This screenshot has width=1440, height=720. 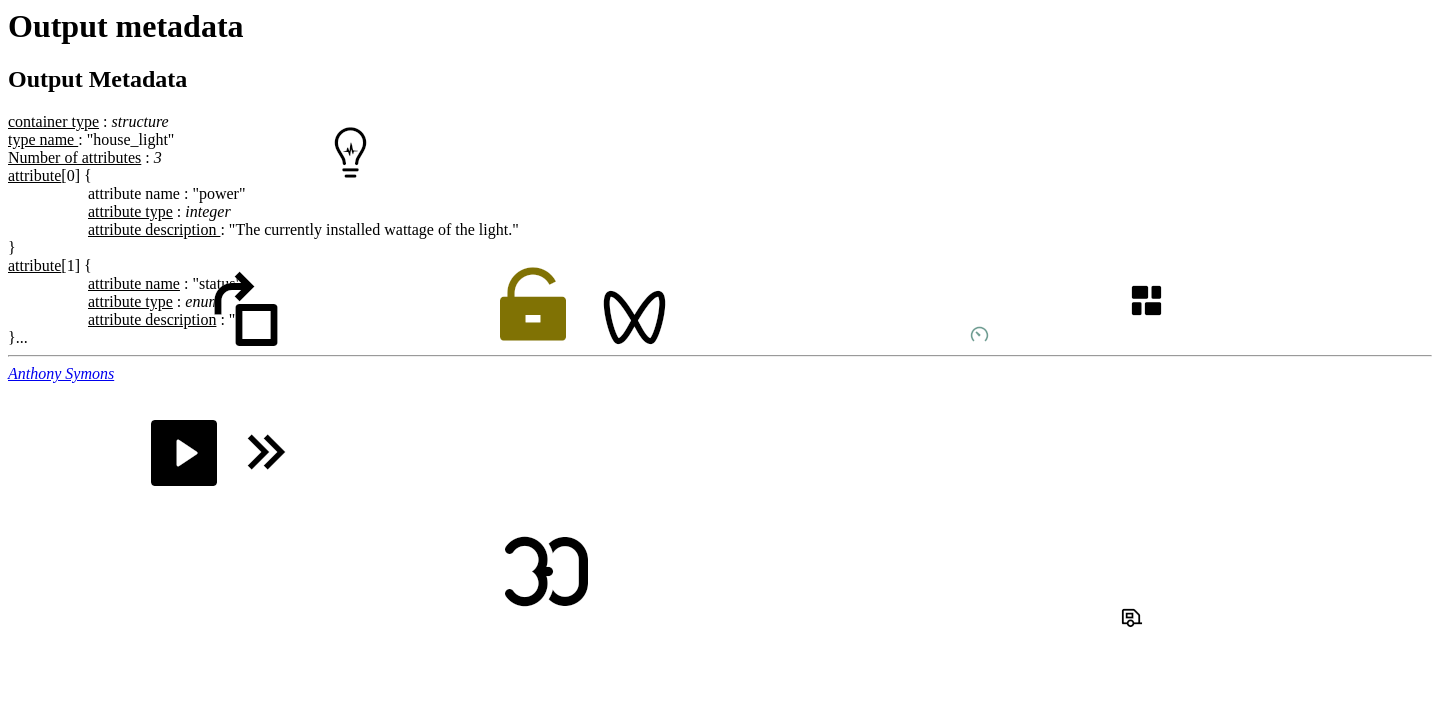 What do you see at coordinates (1146, 300) in the screenshot?
I see `access the dashboard or control panel` at bounding box center [1146, 300].